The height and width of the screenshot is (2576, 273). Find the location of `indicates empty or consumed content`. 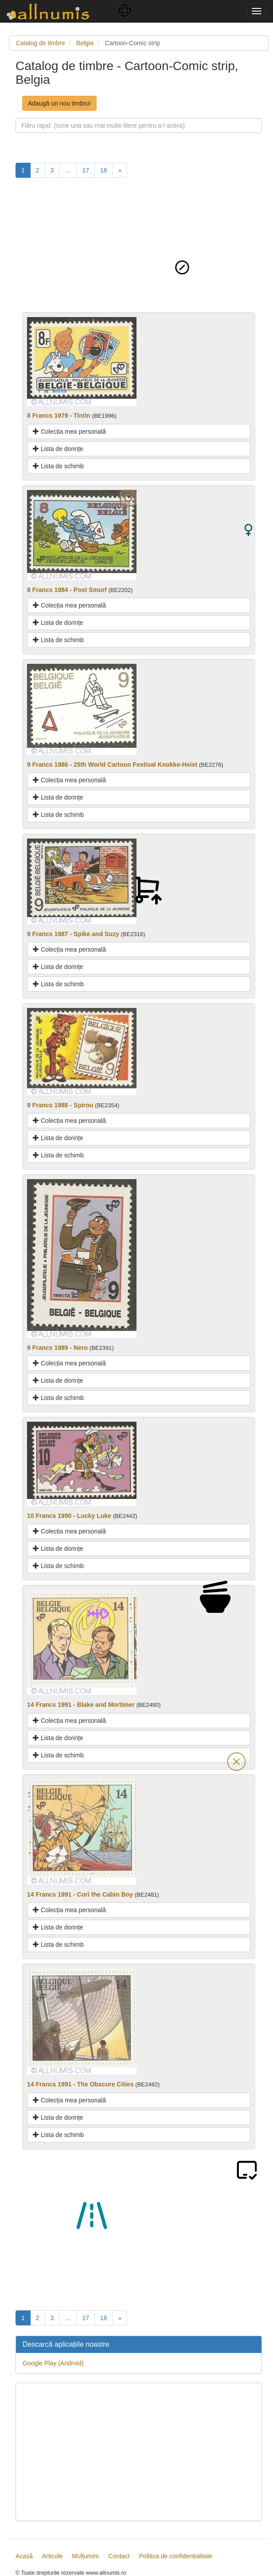

indicates empty or consumed content is located at coordinates (98, 1613).